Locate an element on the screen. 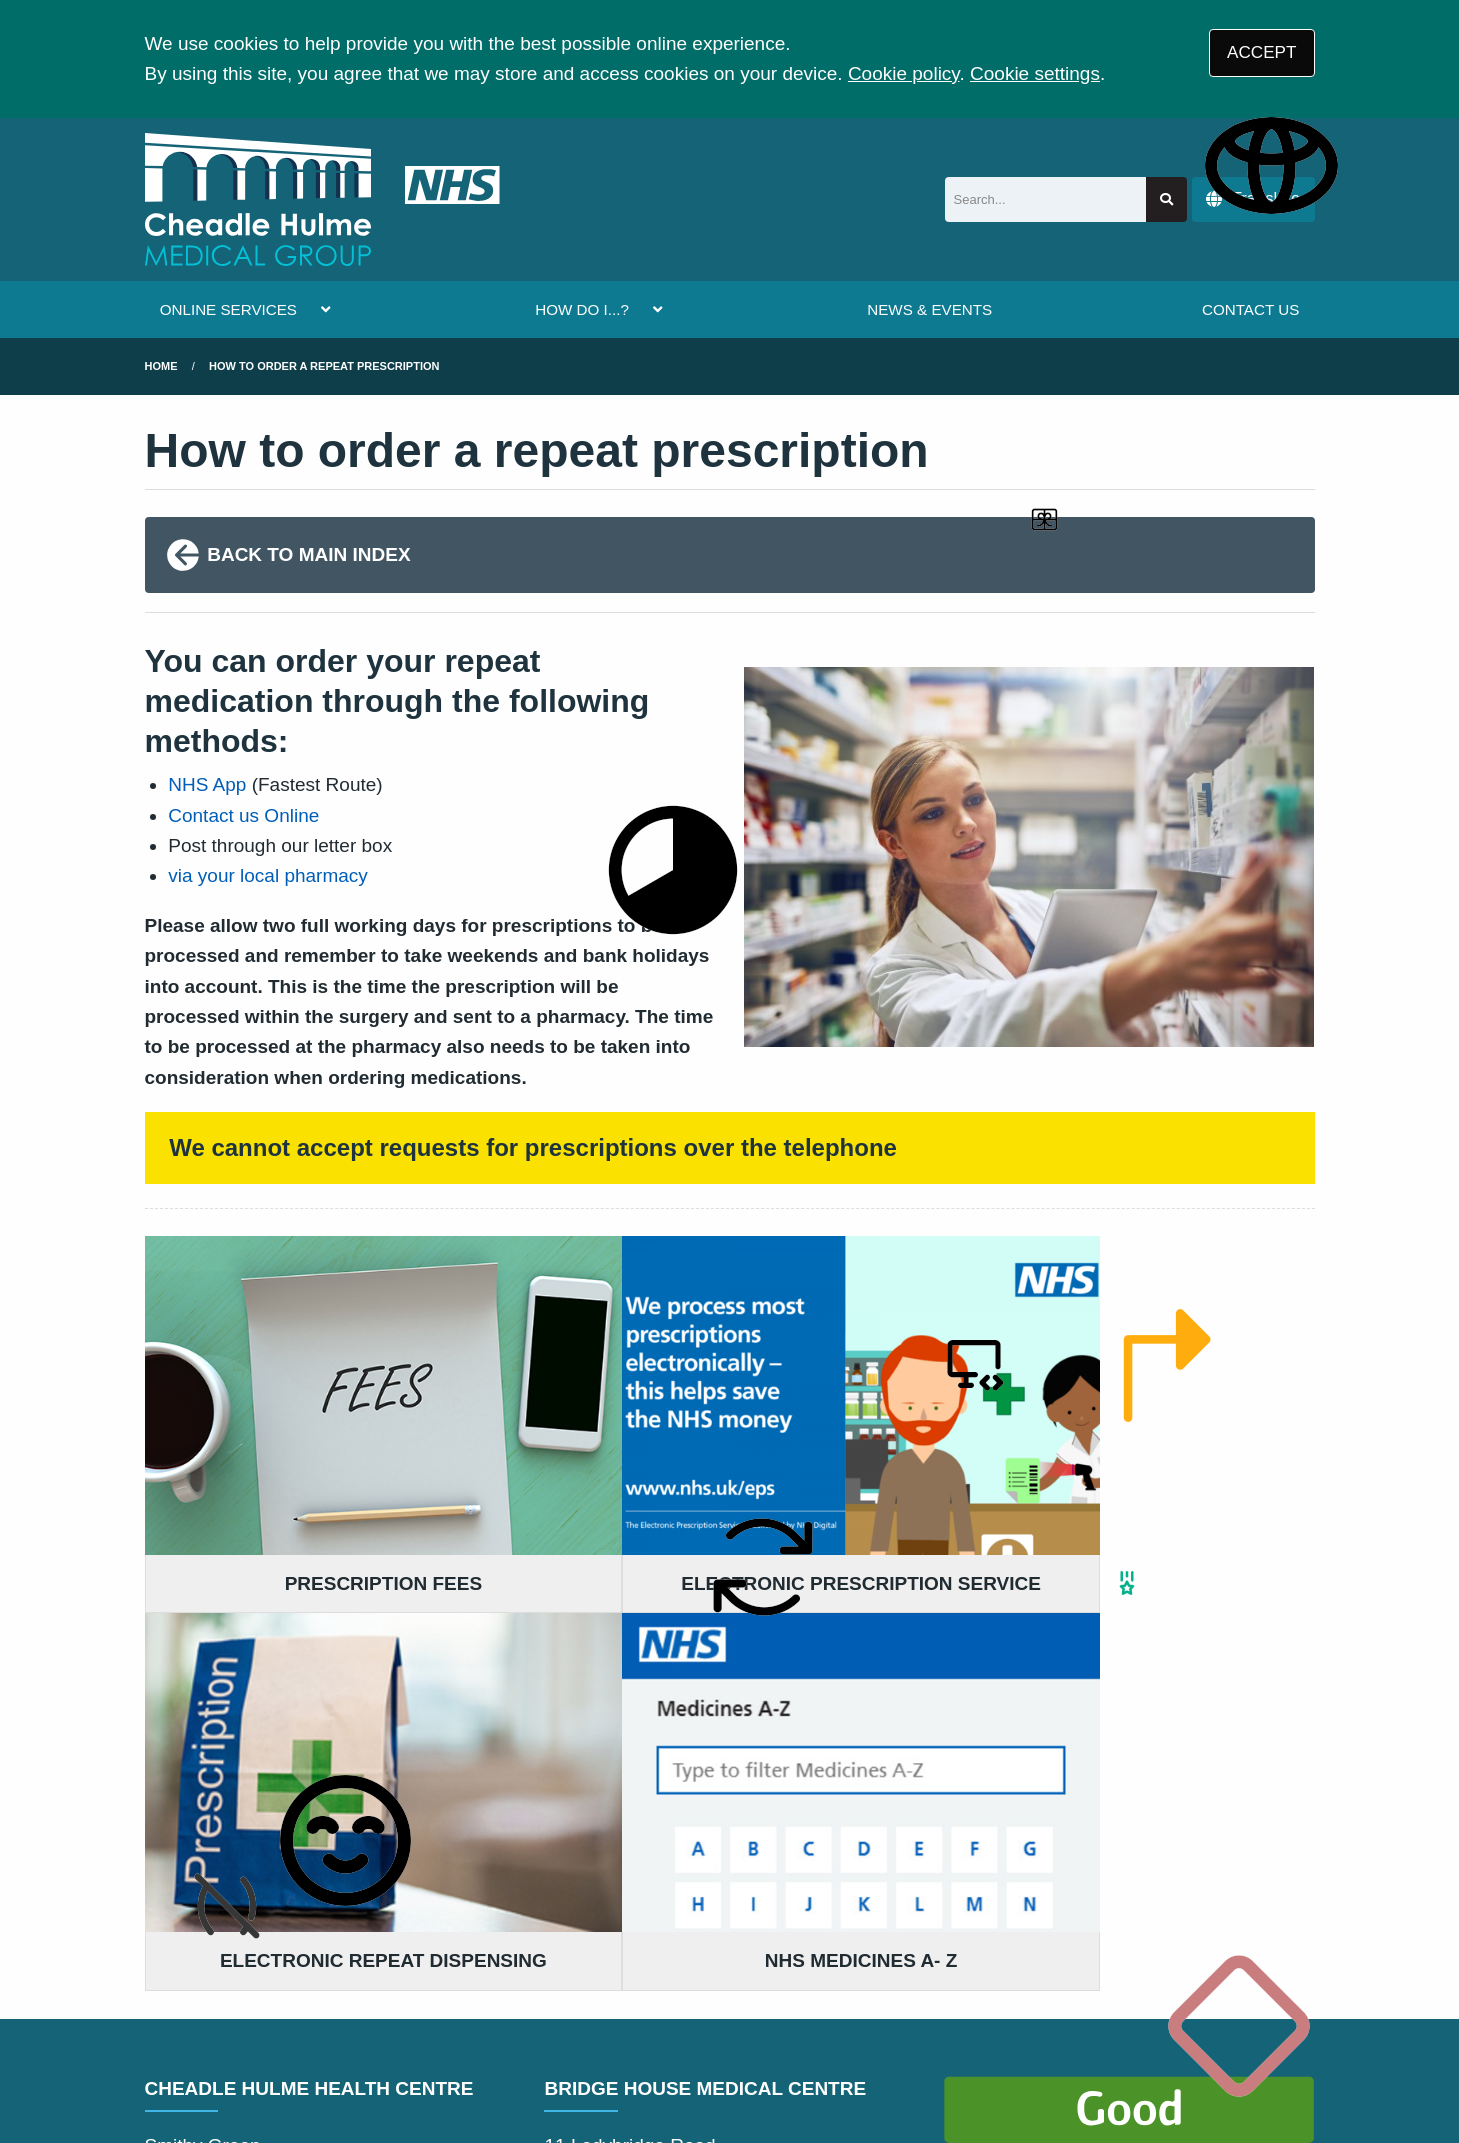 This screenshot has width=1459, height=2143. disable grouping or parentheses in formula is located at coordinates (227, 1906).